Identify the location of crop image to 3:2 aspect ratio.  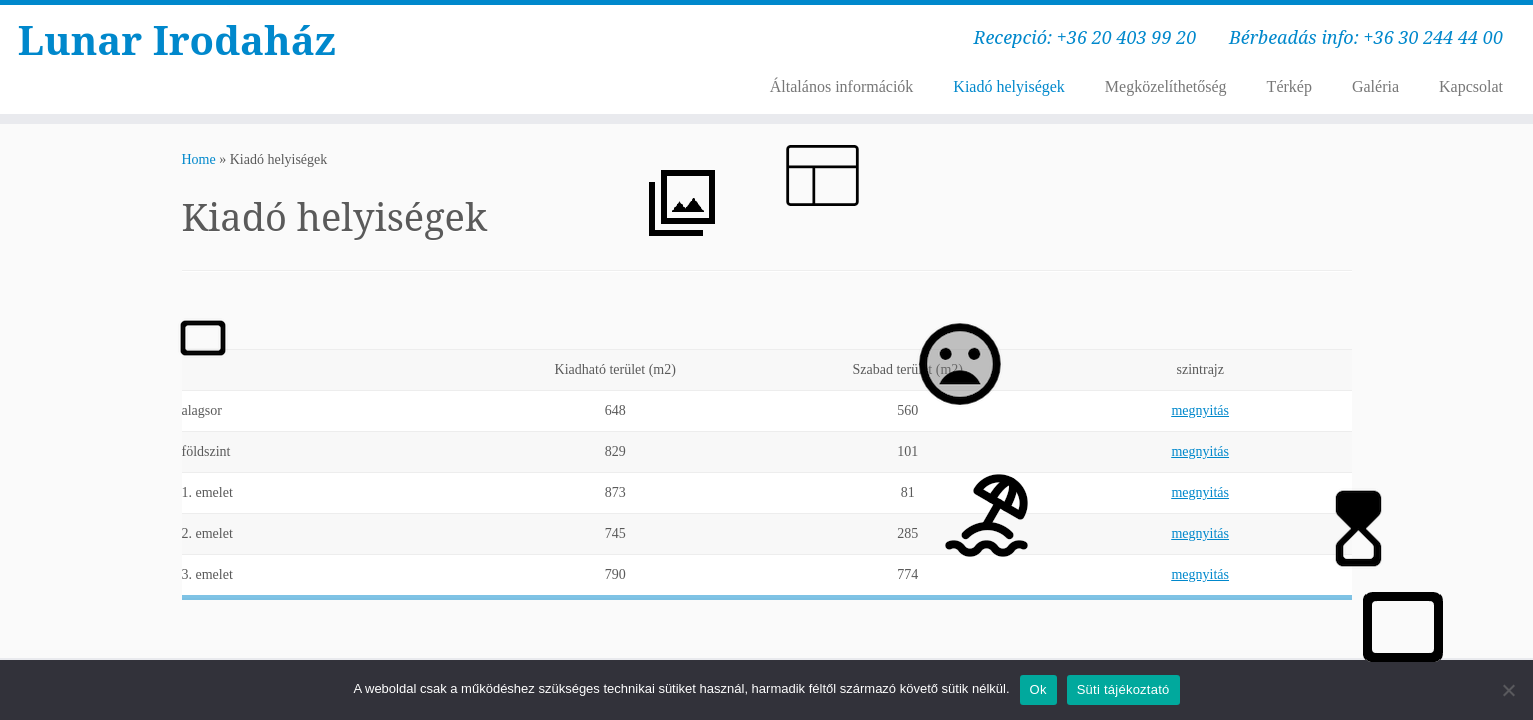
(1403, 627).